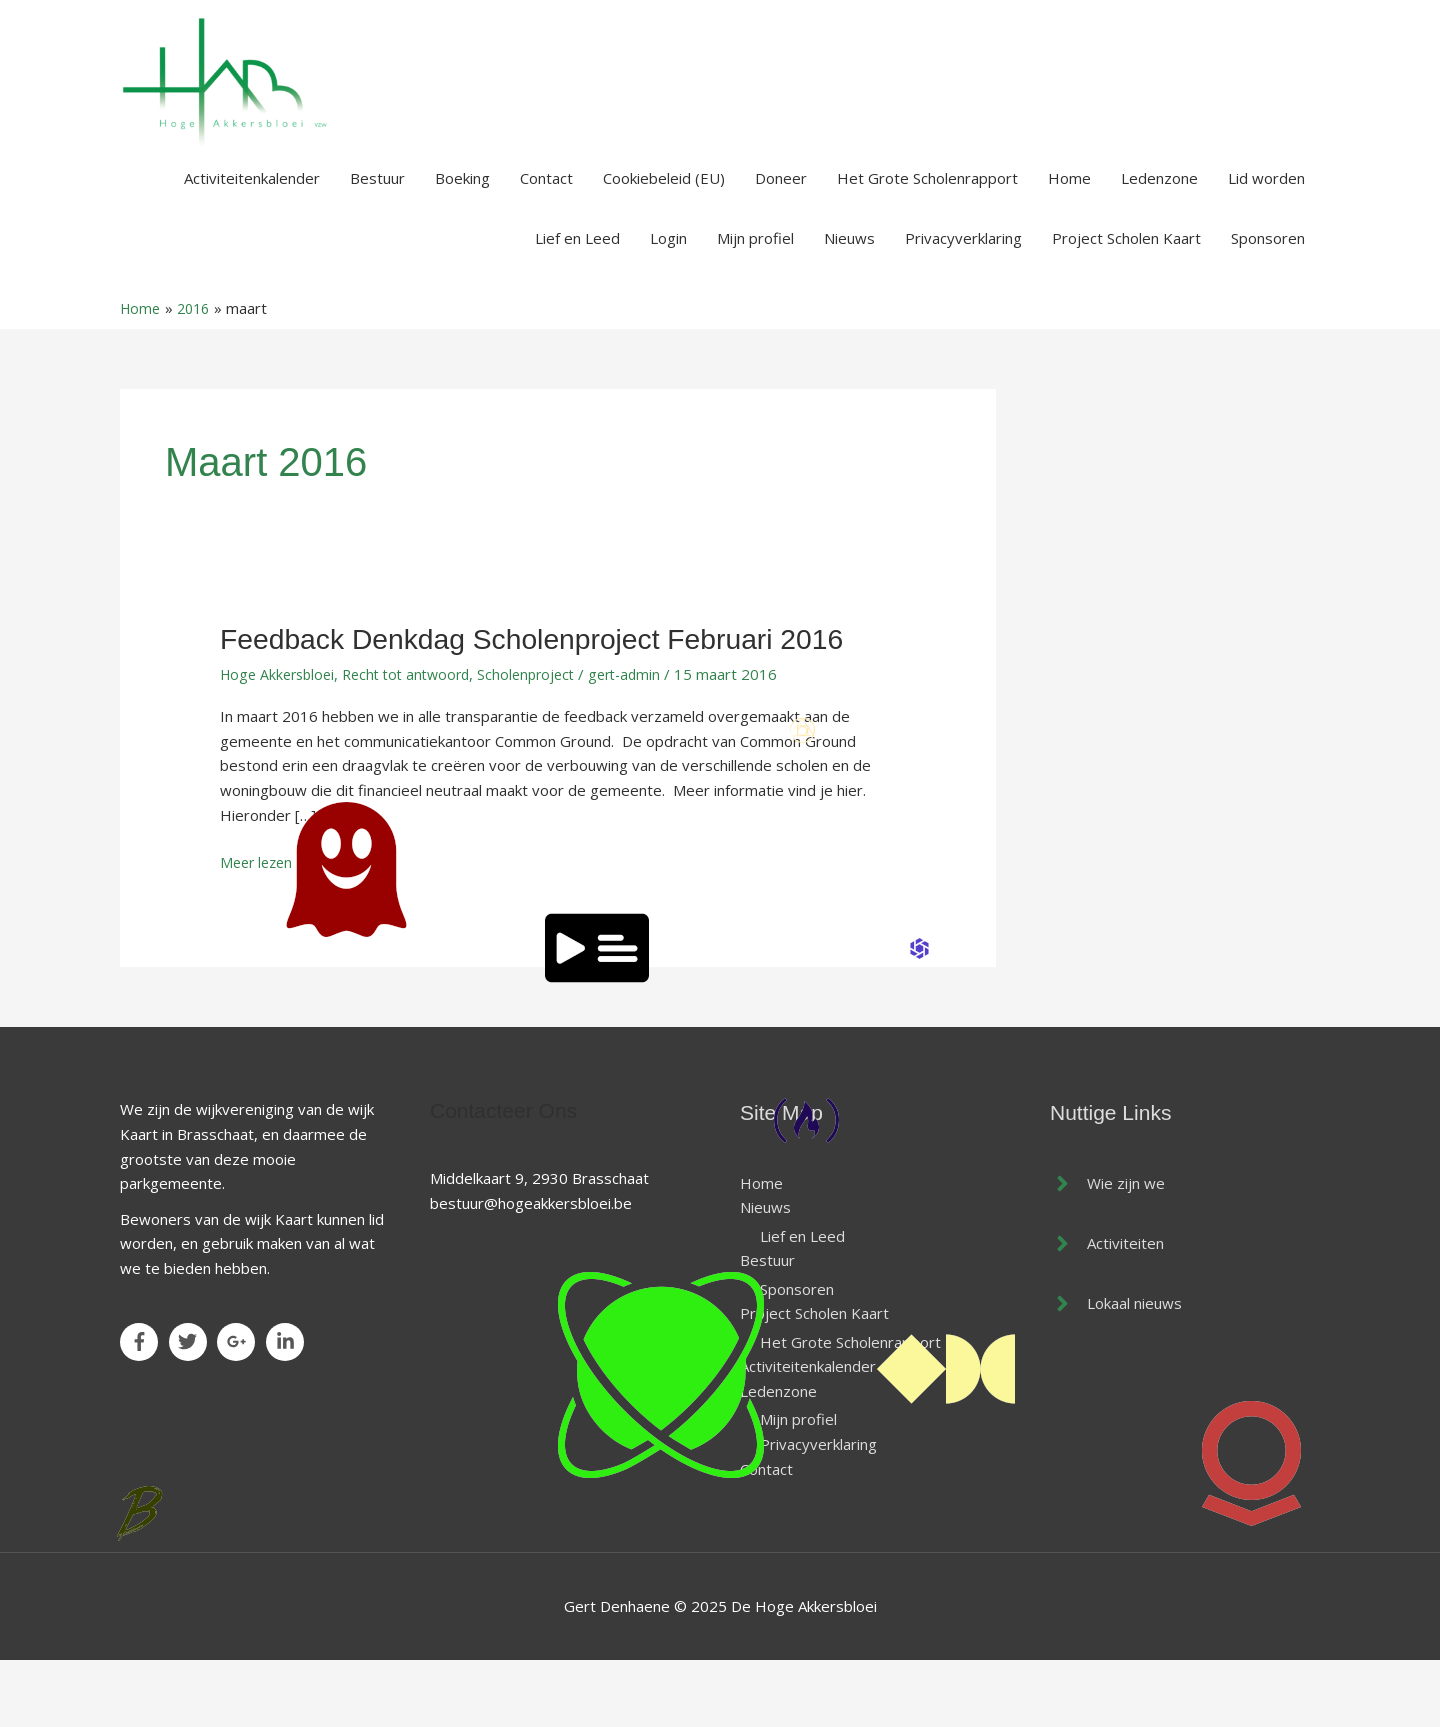  I want to click on ReactOS project logo, so click(661, 1375).